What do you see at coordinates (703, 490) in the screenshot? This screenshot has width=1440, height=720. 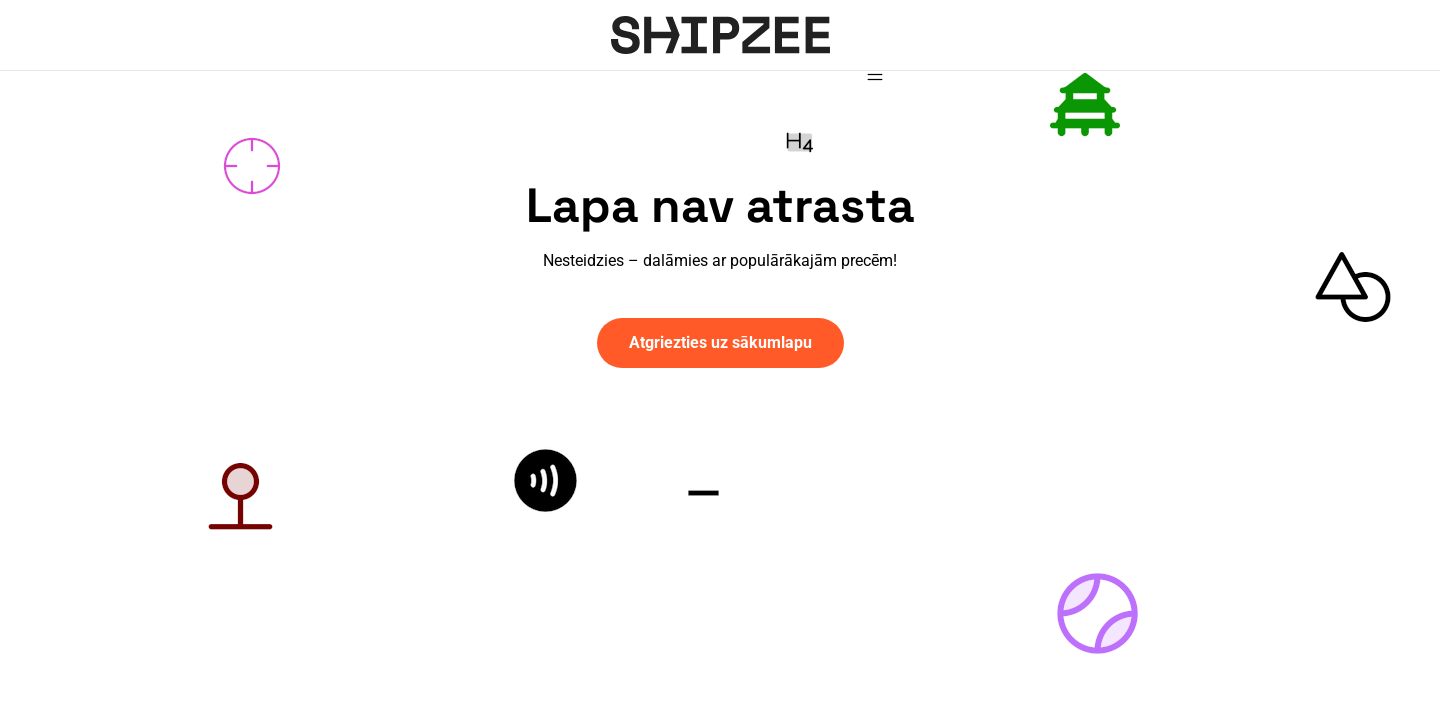 I see `minimize or collapse a window` at bounding box center [703, 490].